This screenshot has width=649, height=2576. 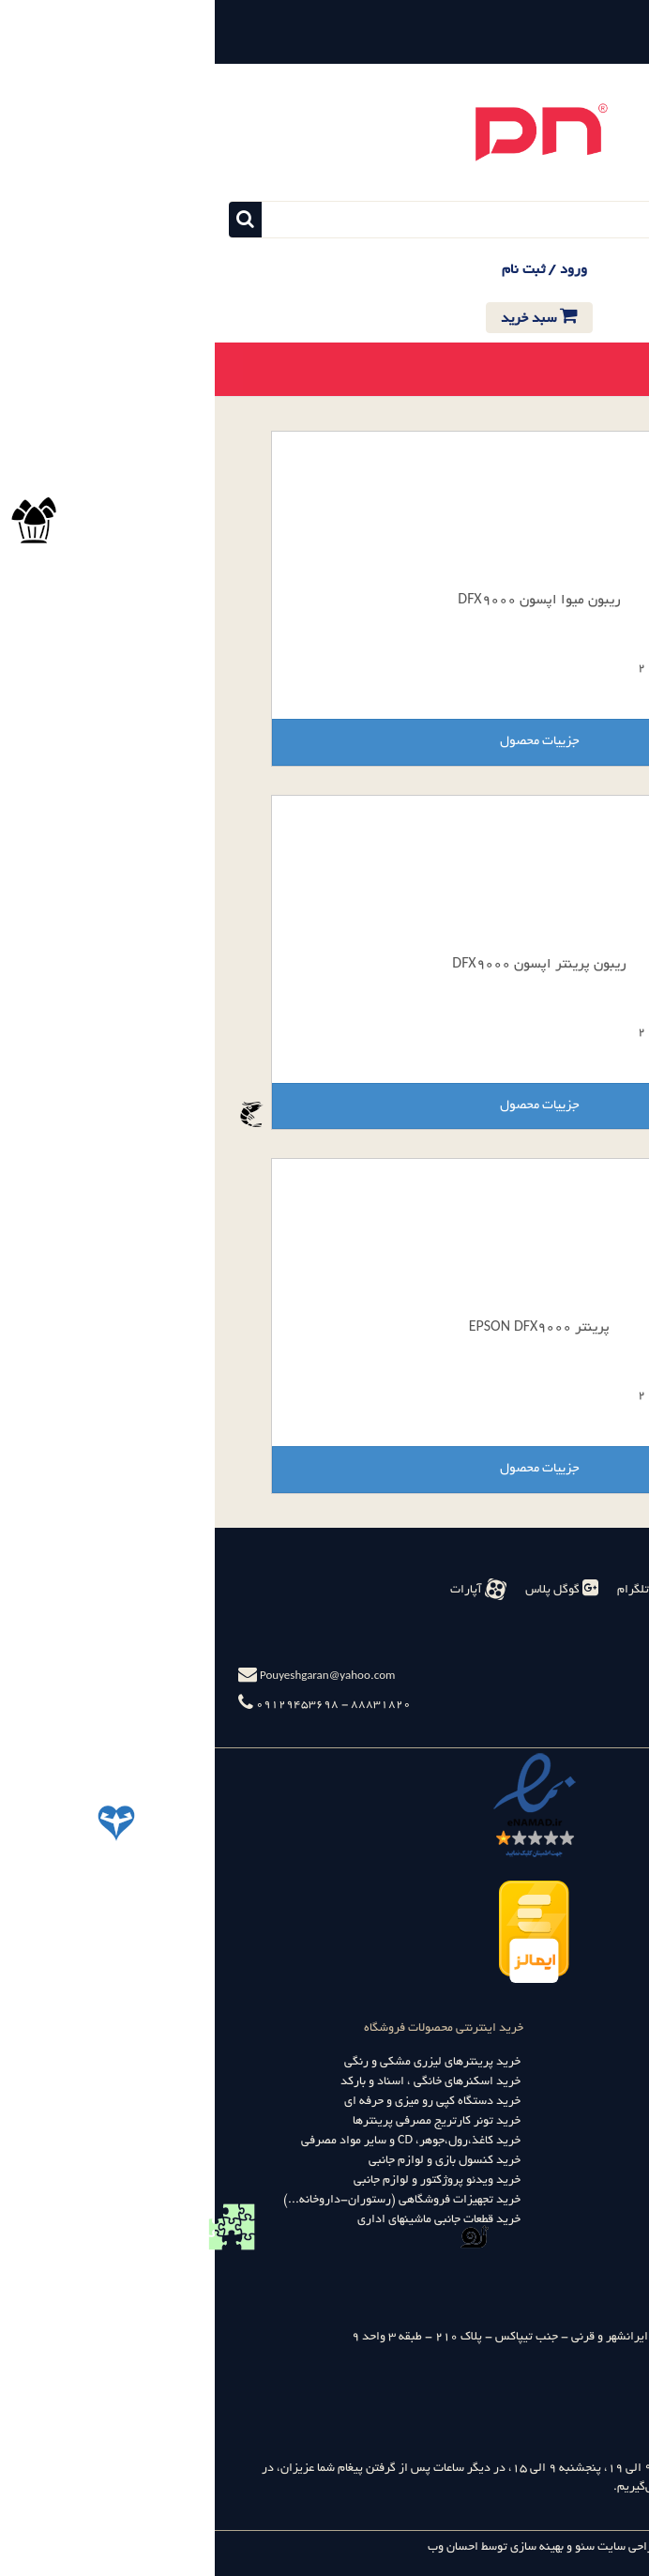 What do you see at coordinates (251, 1114) in the screenshot?
I see `select shrimp or seafood option` at bounding box center [251, 1114].